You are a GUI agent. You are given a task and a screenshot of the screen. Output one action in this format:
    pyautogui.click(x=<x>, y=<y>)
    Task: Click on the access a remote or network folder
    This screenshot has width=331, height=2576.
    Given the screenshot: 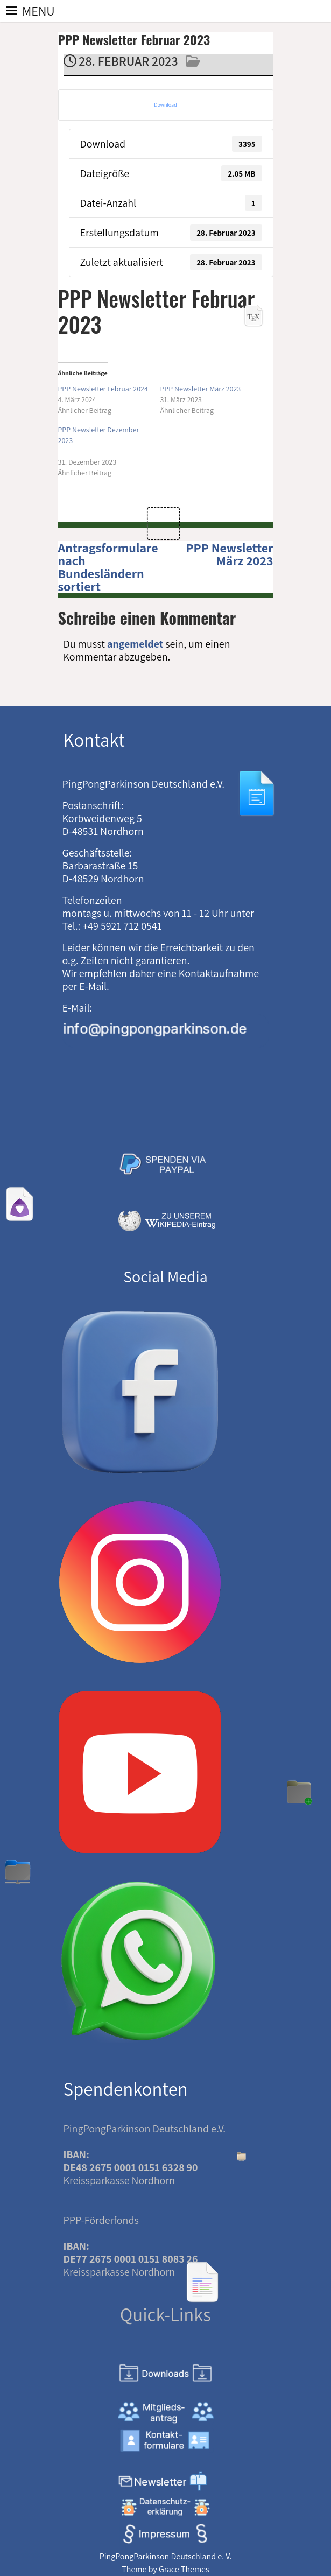 What is the action you would take?
    pyautogui.click(x=18, y=1871)
    